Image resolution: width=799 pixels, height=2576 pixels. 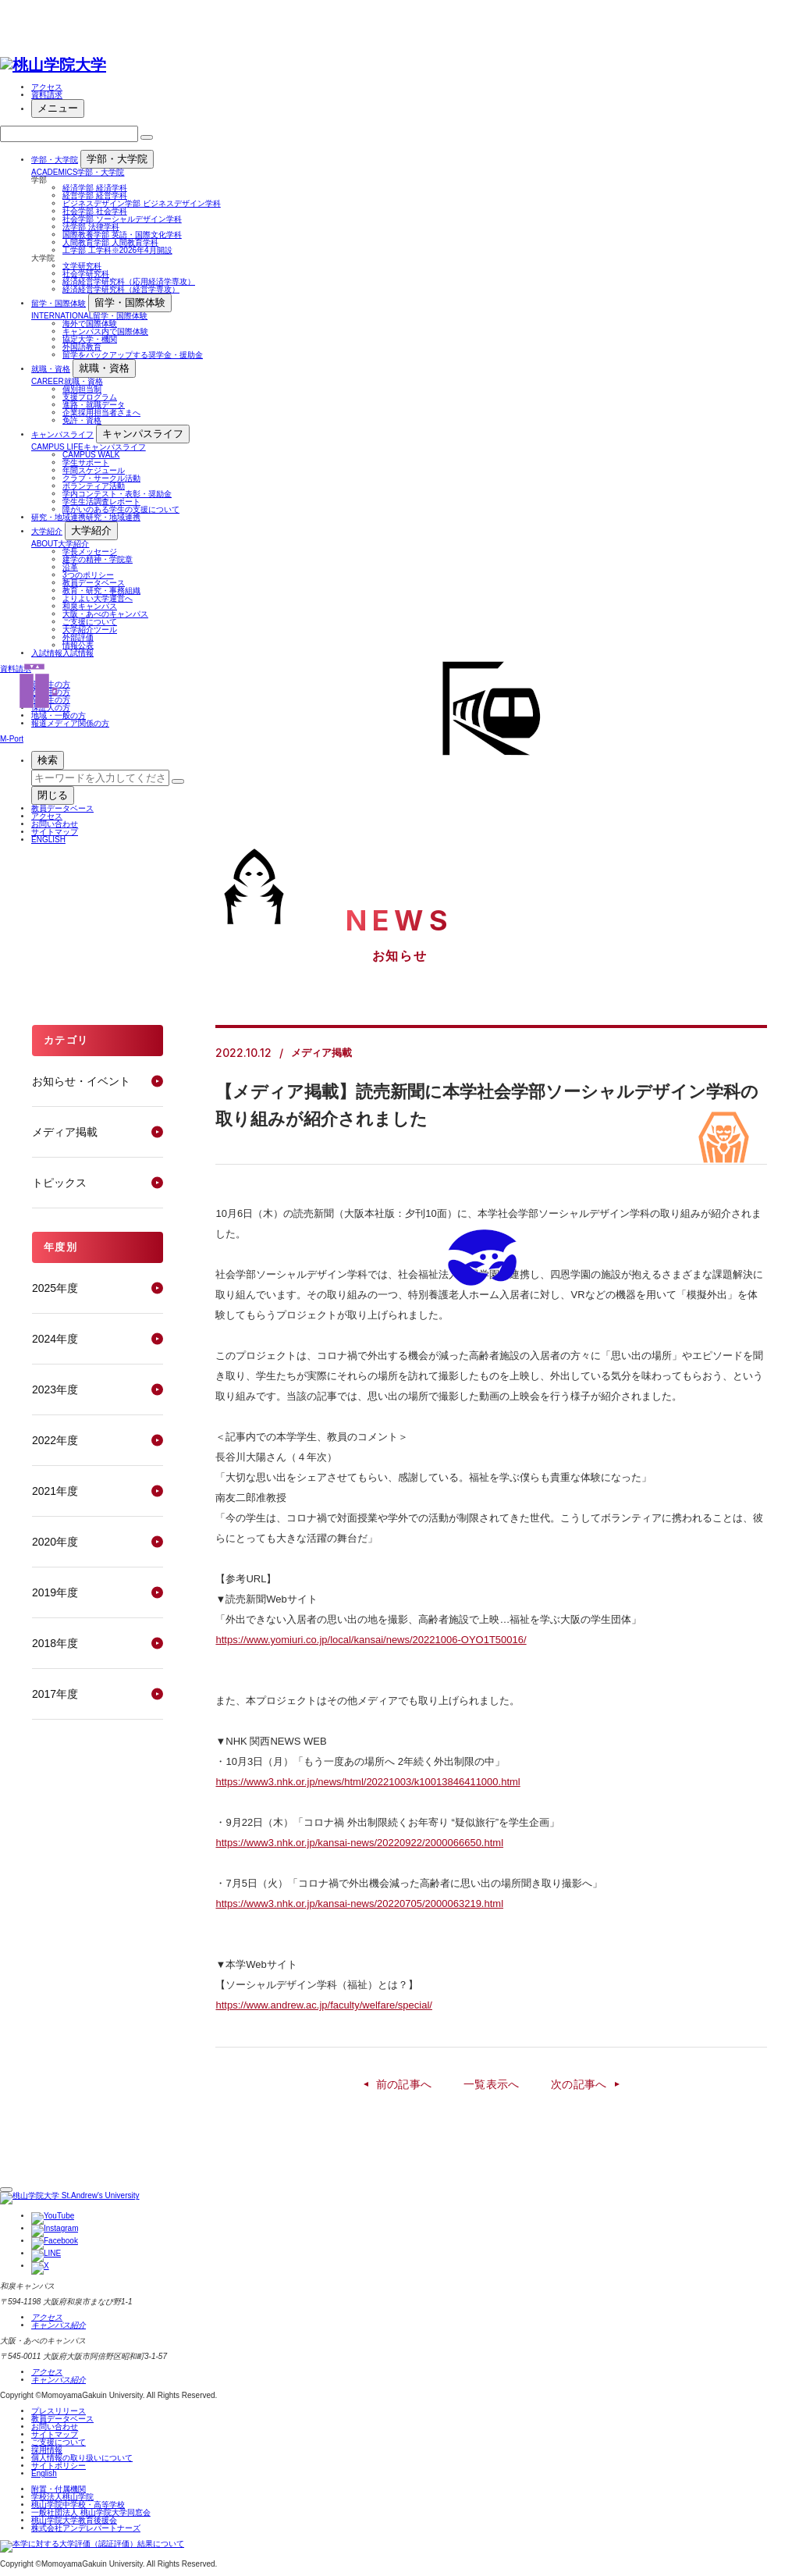 I want to click on select cultist character class, so click(x=254, y=886).